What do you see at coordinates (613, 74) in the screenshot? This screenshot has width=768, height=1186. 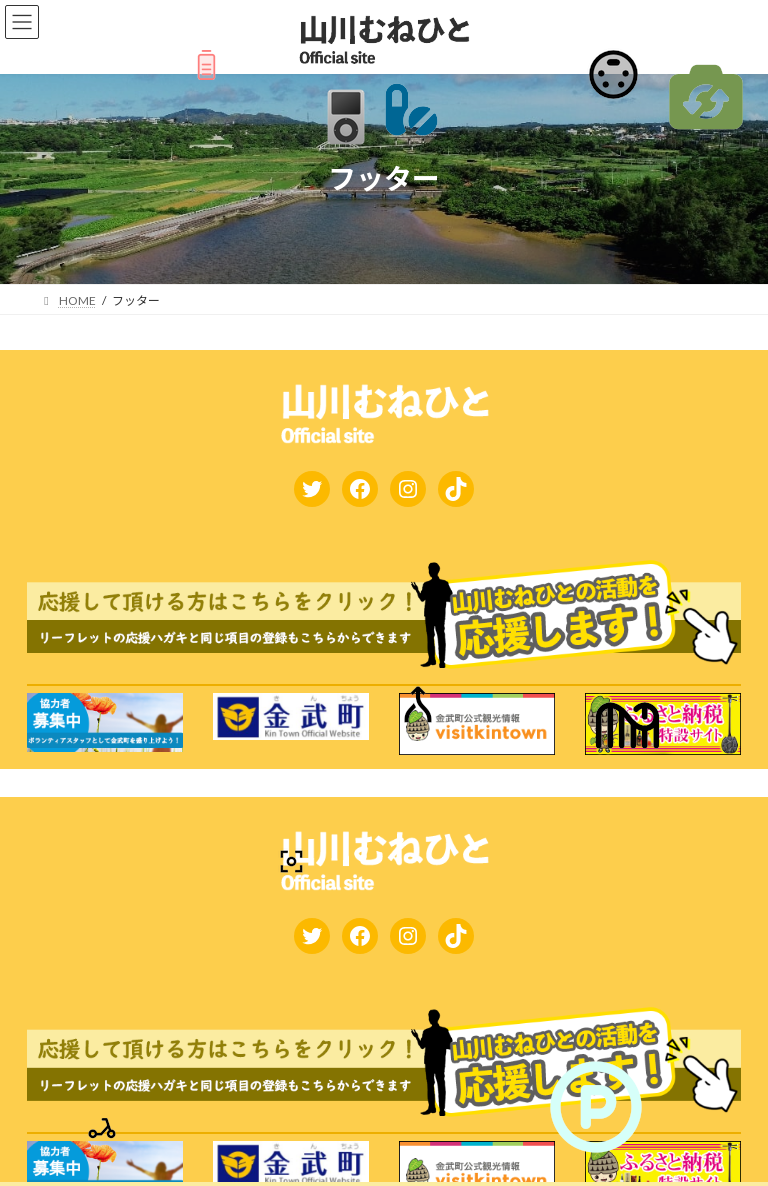 I see `configure s-video input settings` at bounding box center [613, 74].